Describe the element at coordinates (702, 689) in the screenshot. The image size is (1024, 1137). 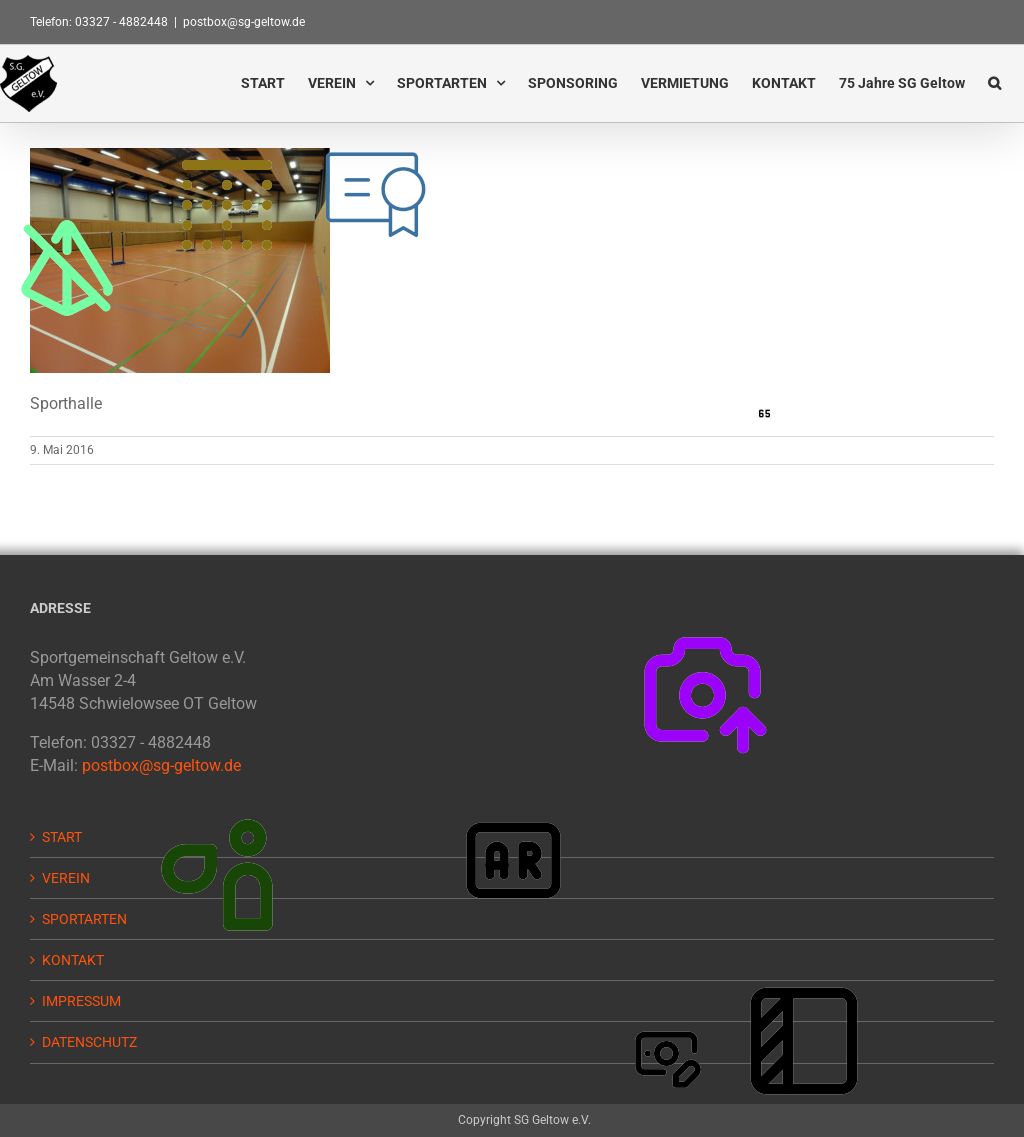
I see `upload a photo from your camera` at that location.